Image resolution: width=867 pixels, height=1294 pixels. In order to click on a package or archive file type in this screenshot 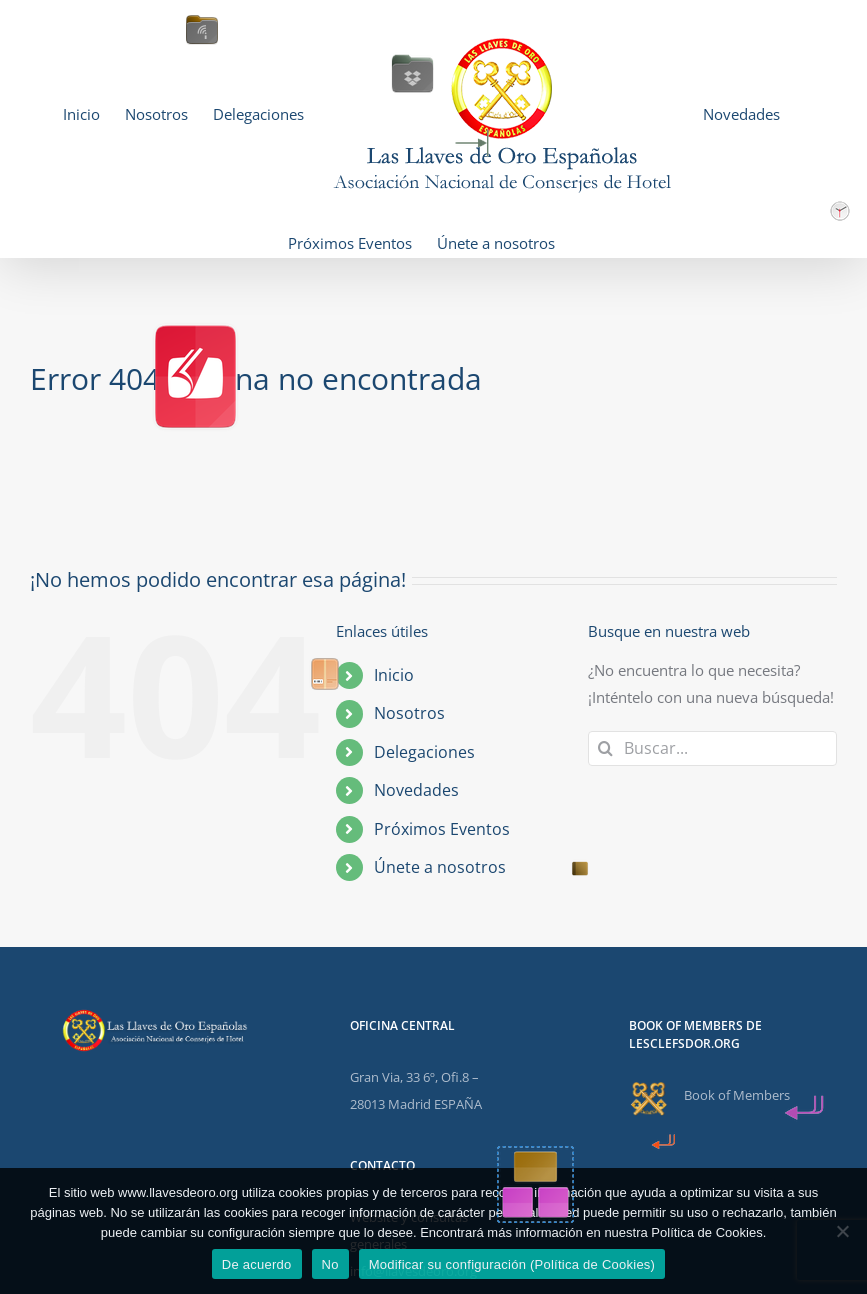, I will do `click(325, 674)`.